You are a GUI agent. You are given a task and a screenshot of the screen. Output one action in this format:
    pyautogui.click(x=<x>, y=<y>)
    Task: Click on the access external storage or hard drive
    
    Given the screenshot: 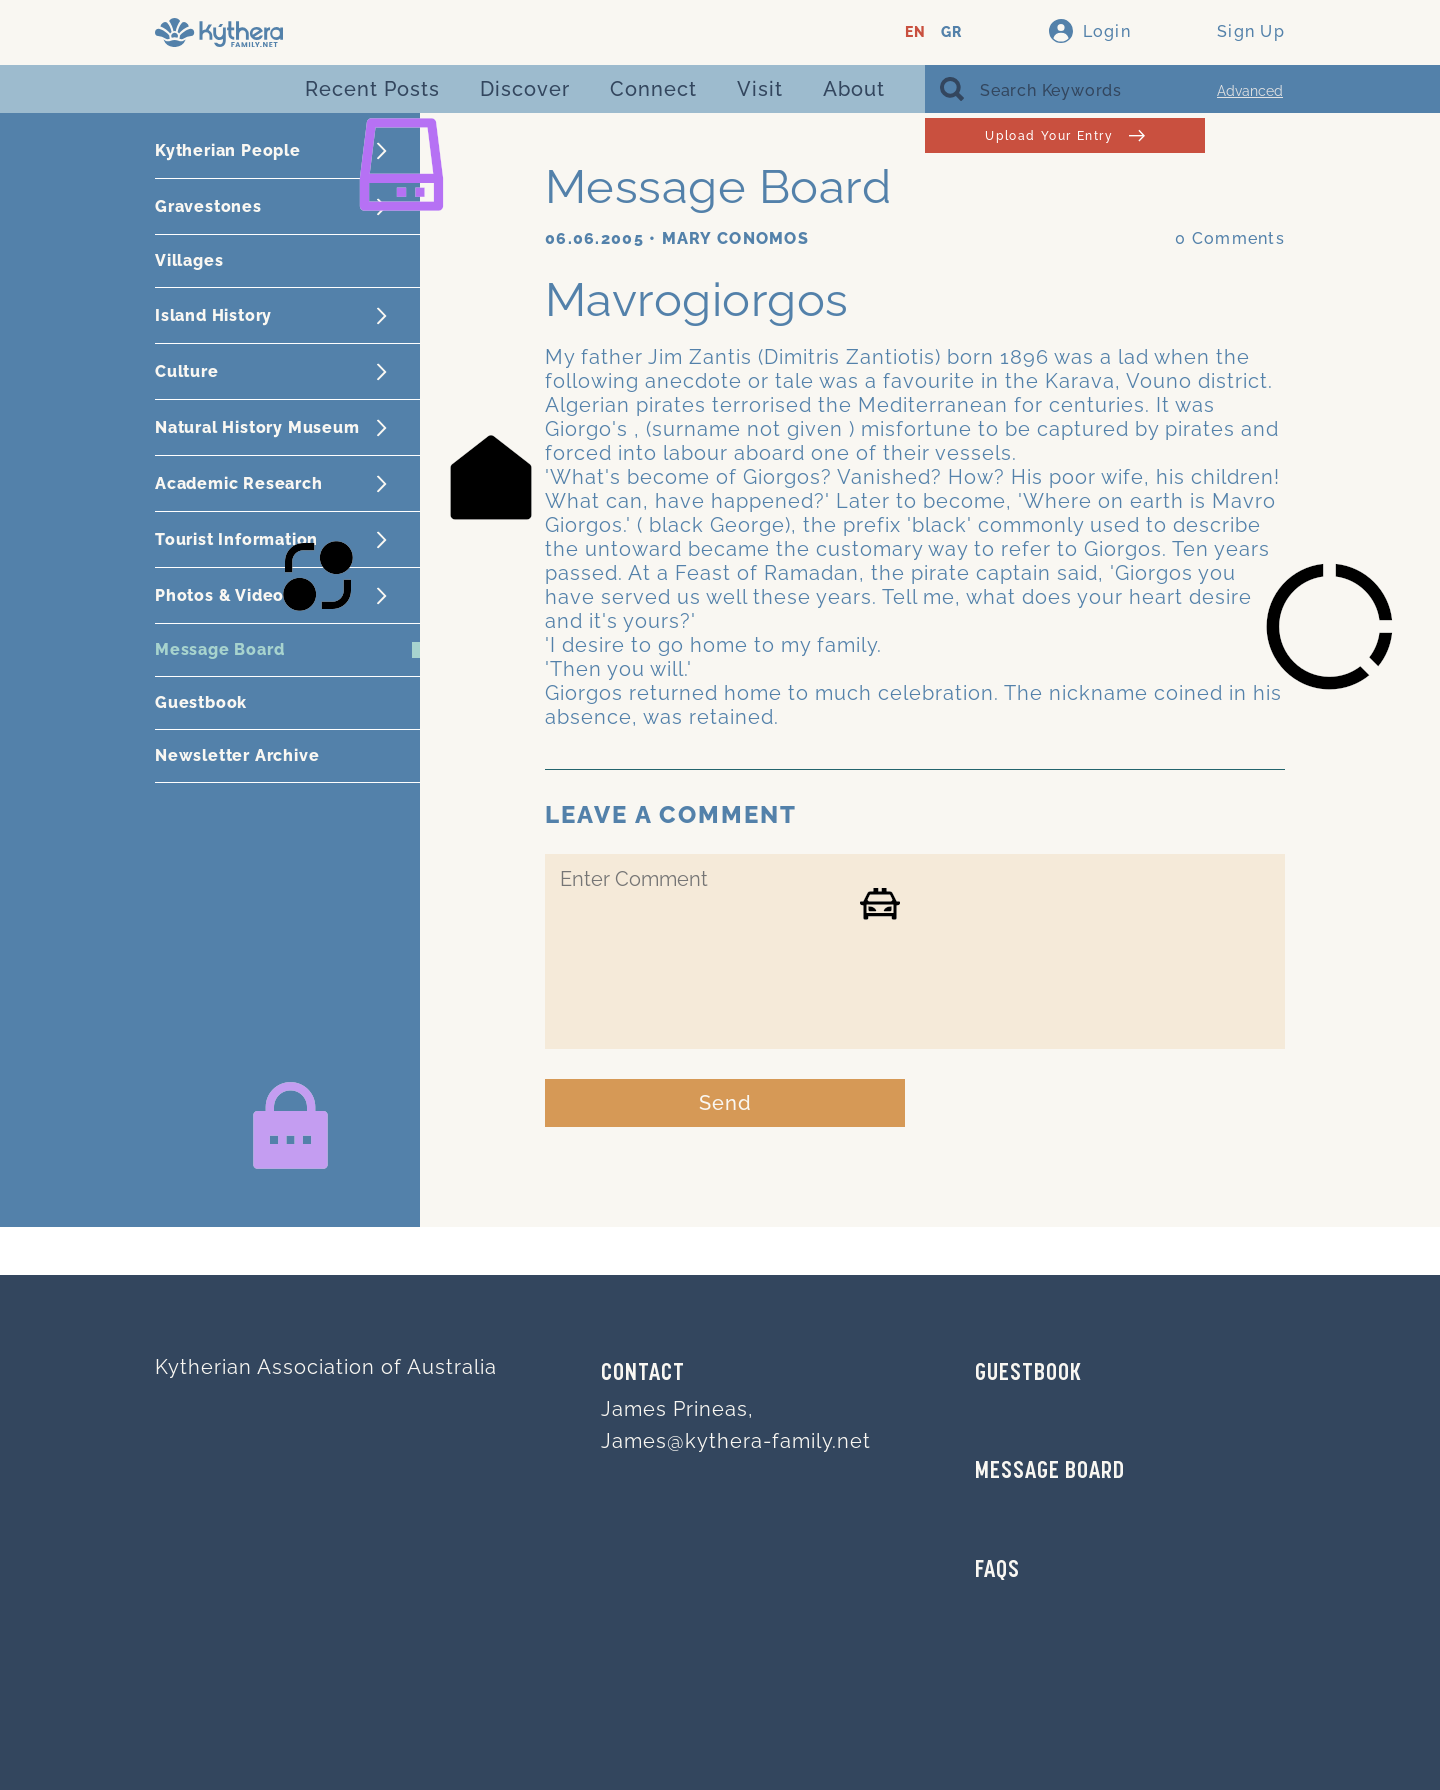 What is the action you would take?
    pyautogui.click(x=401, y=164)
    